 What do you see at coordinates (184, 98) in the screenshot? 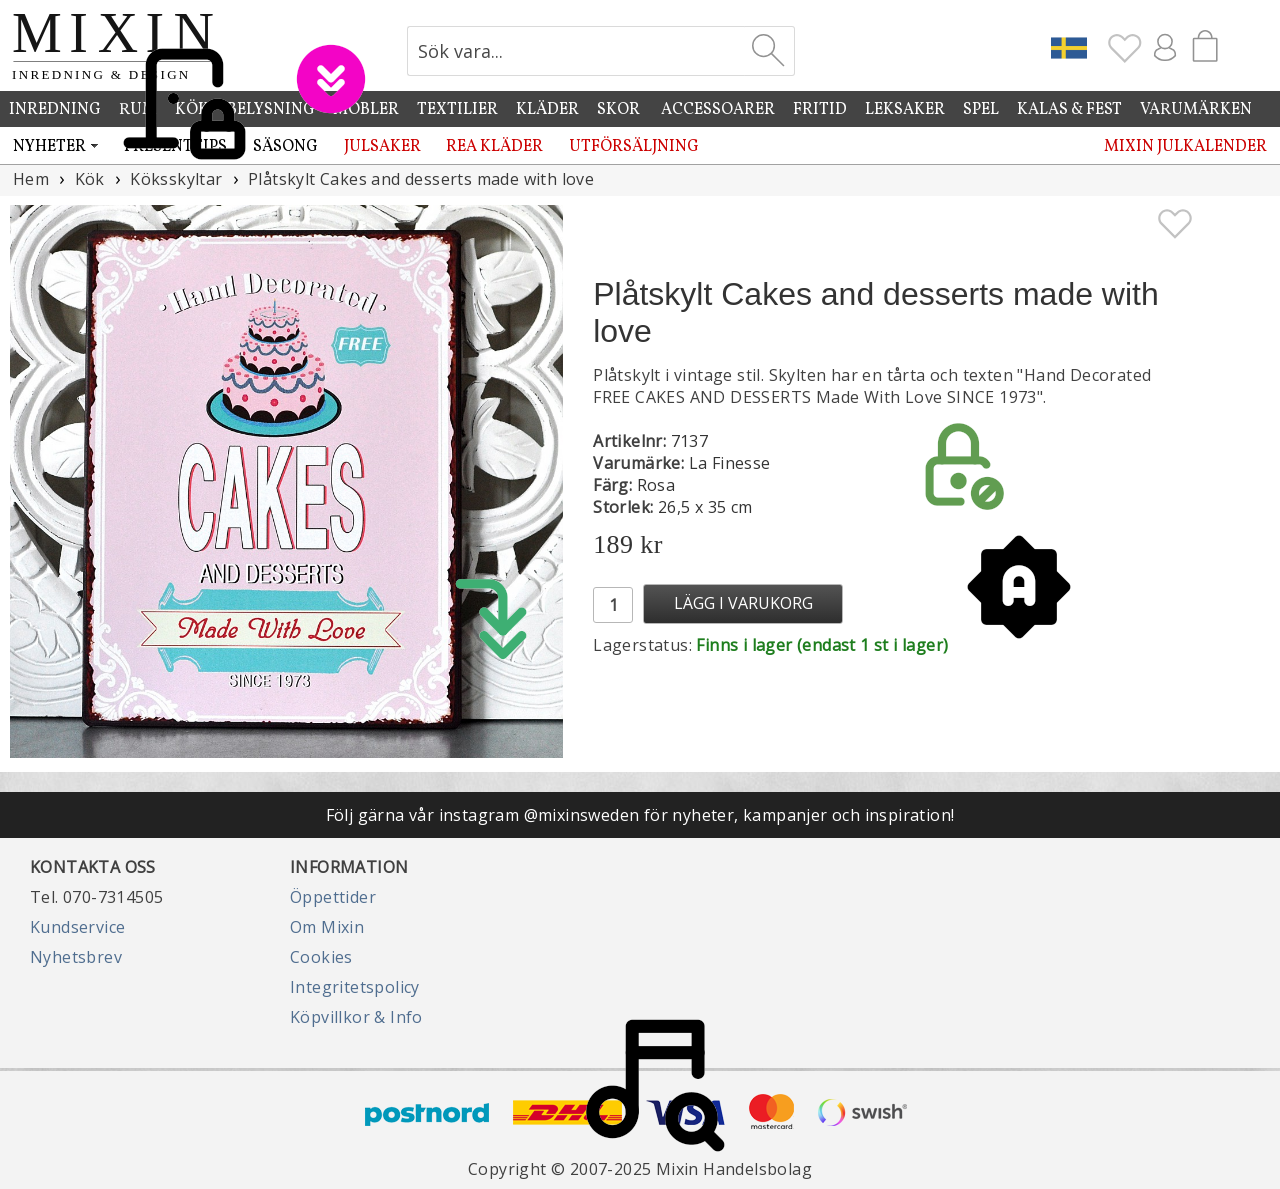
I see `indicates a locked or secured room` at bounding box center [184, 98].